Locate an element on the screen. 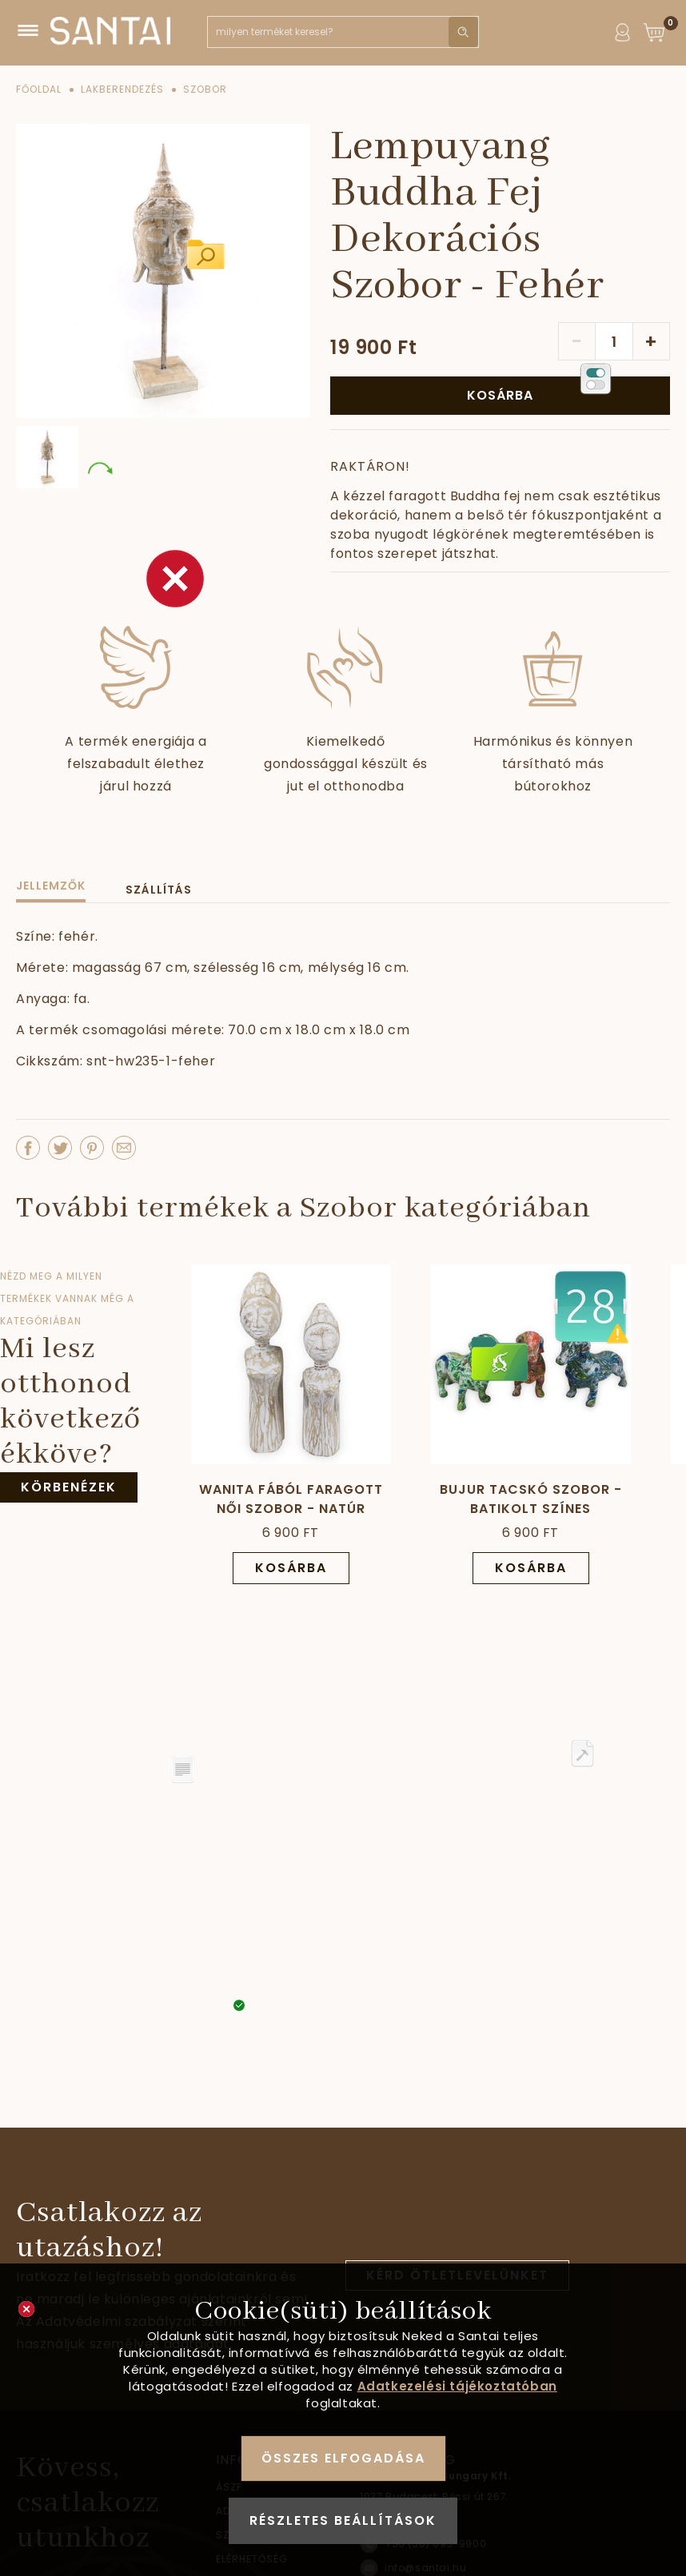  search within folder contents is located at coordinates (205, 255).